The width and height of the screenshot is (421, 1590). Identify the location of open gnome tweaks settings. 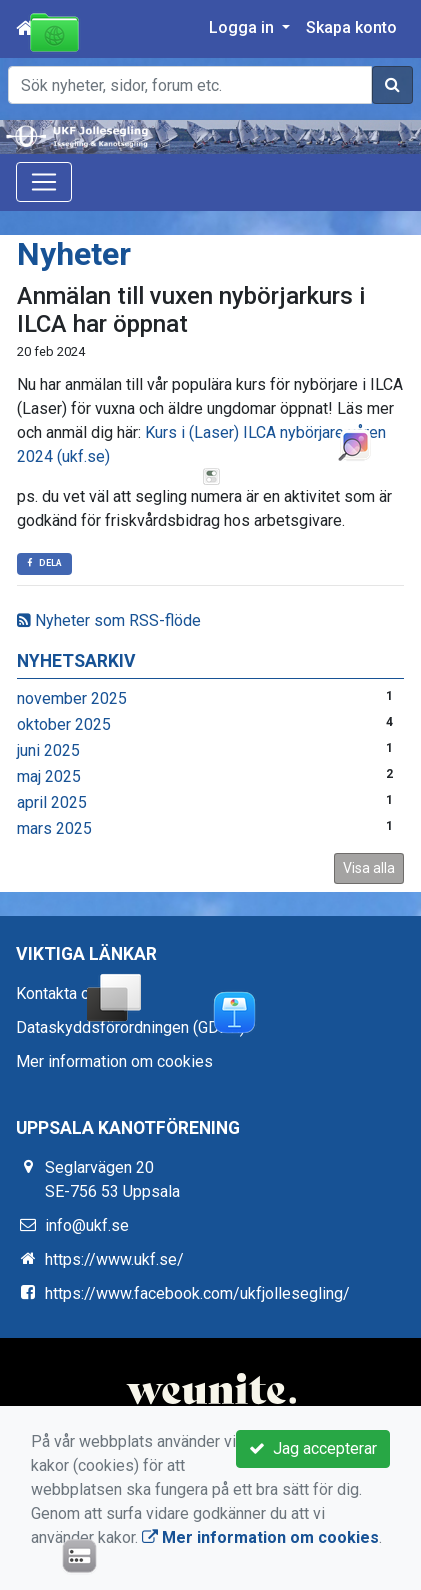
(211, 476).